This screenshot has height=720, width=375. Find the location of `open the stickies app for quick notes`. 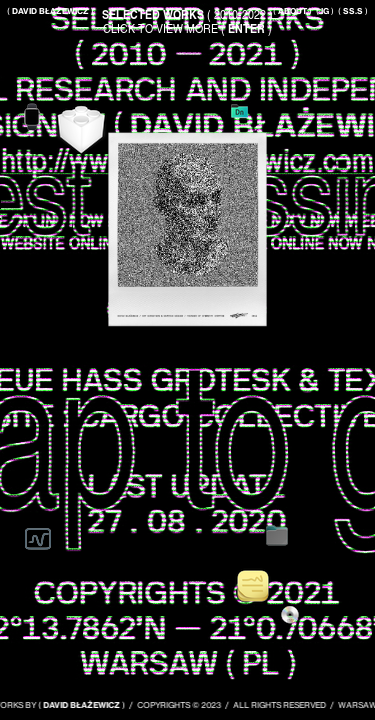

open the stickies app for quick notes is located at coordinates (253, 586).